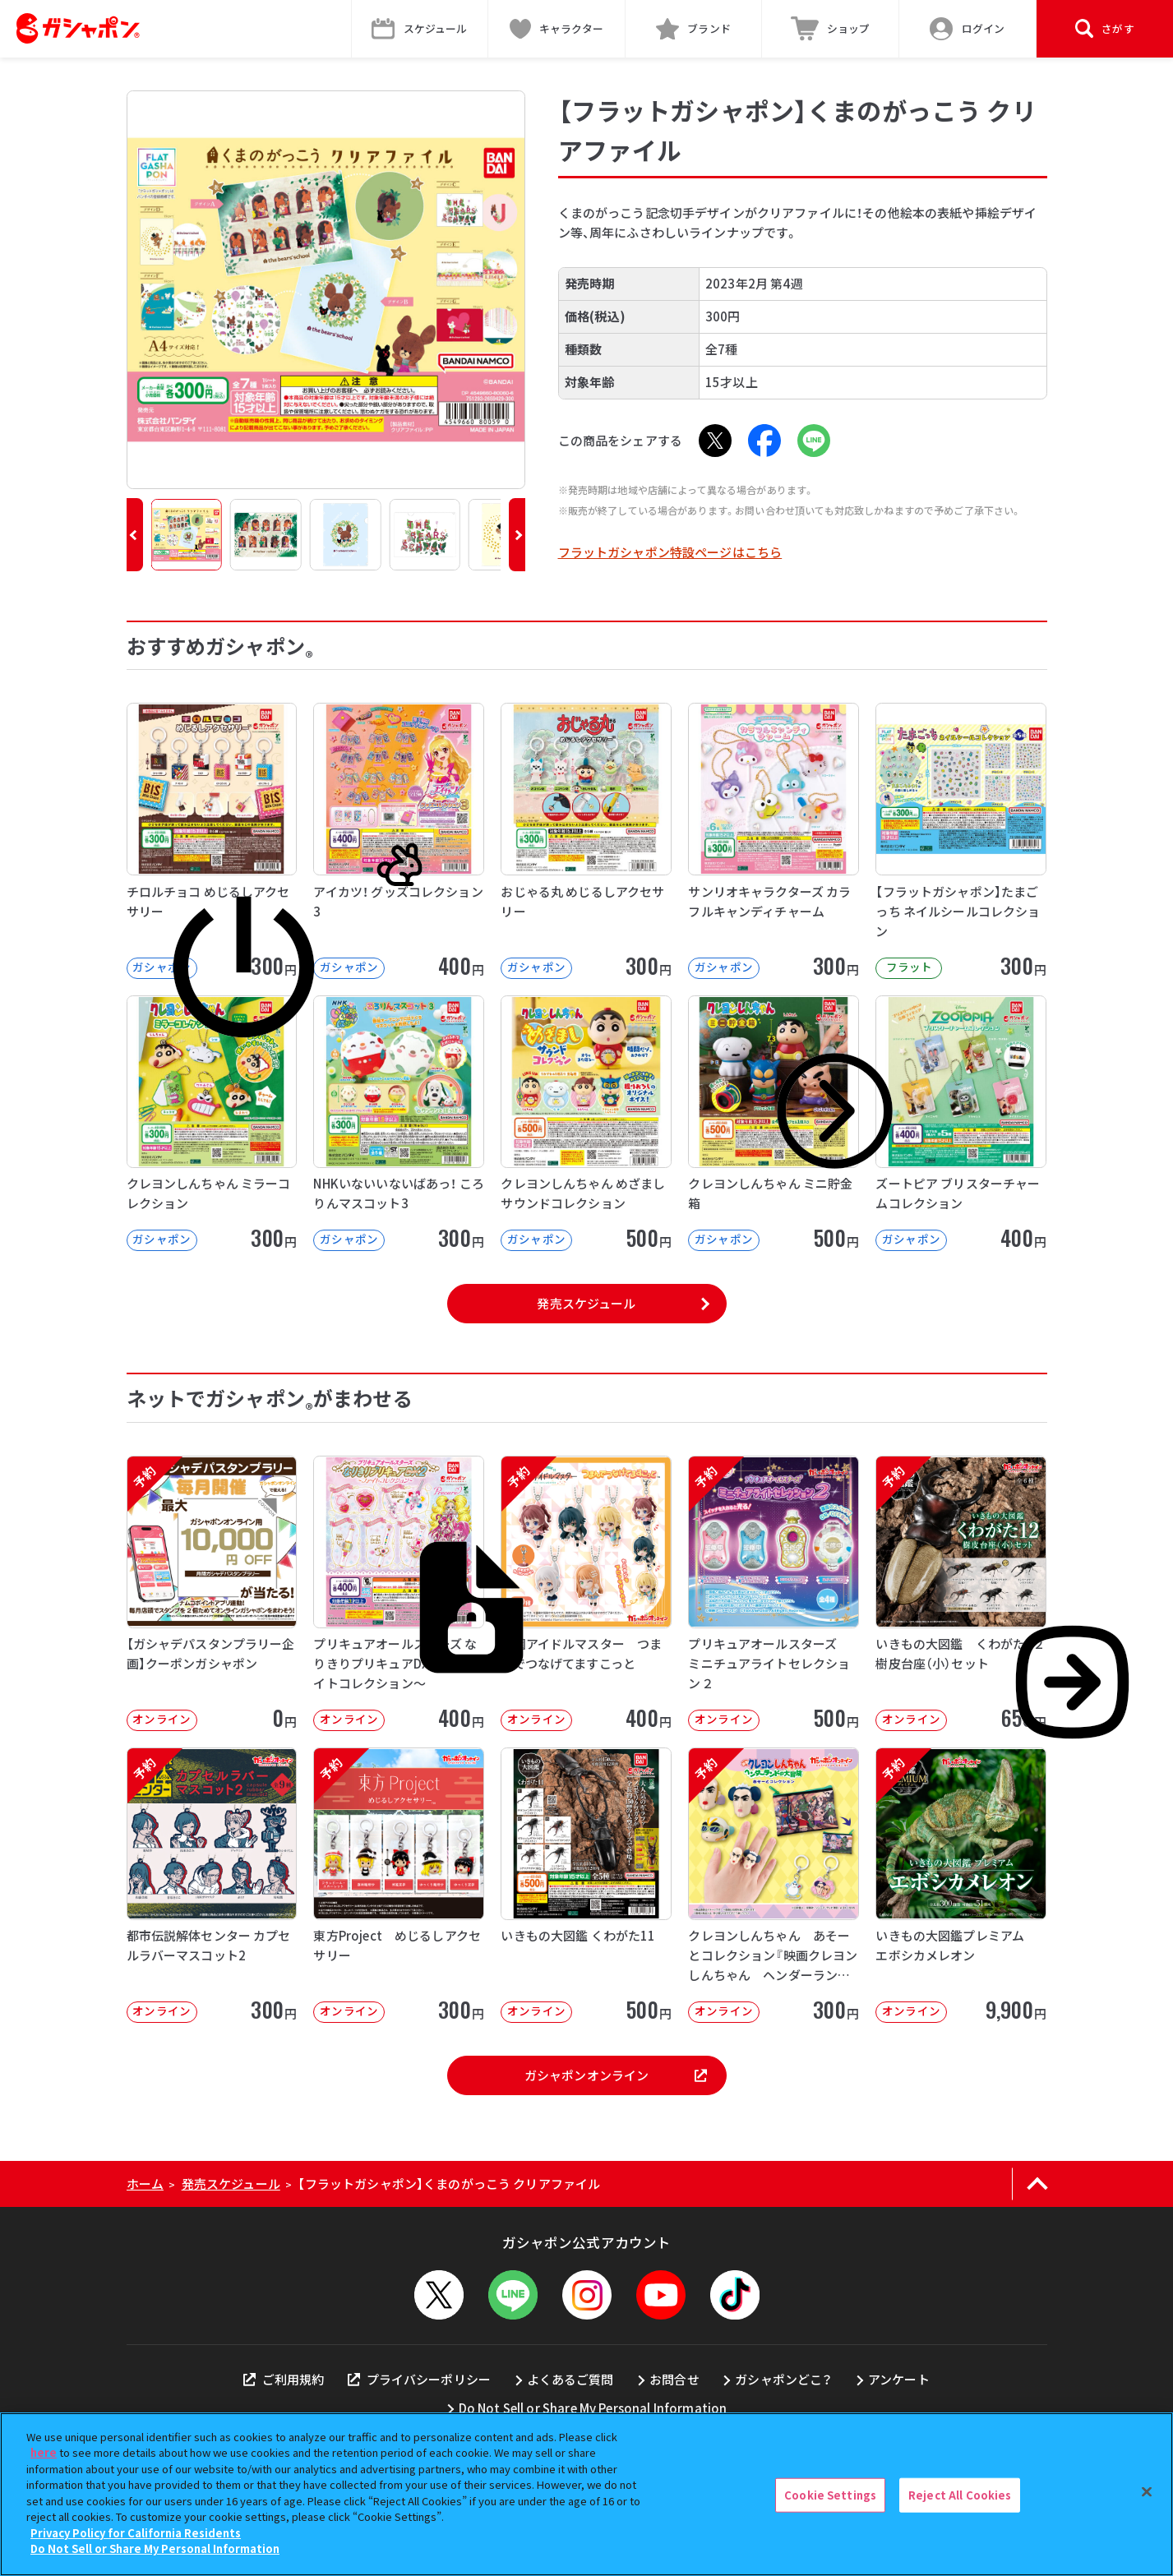  I want to click on navigate to the next item or screen, so click(834, 1110).